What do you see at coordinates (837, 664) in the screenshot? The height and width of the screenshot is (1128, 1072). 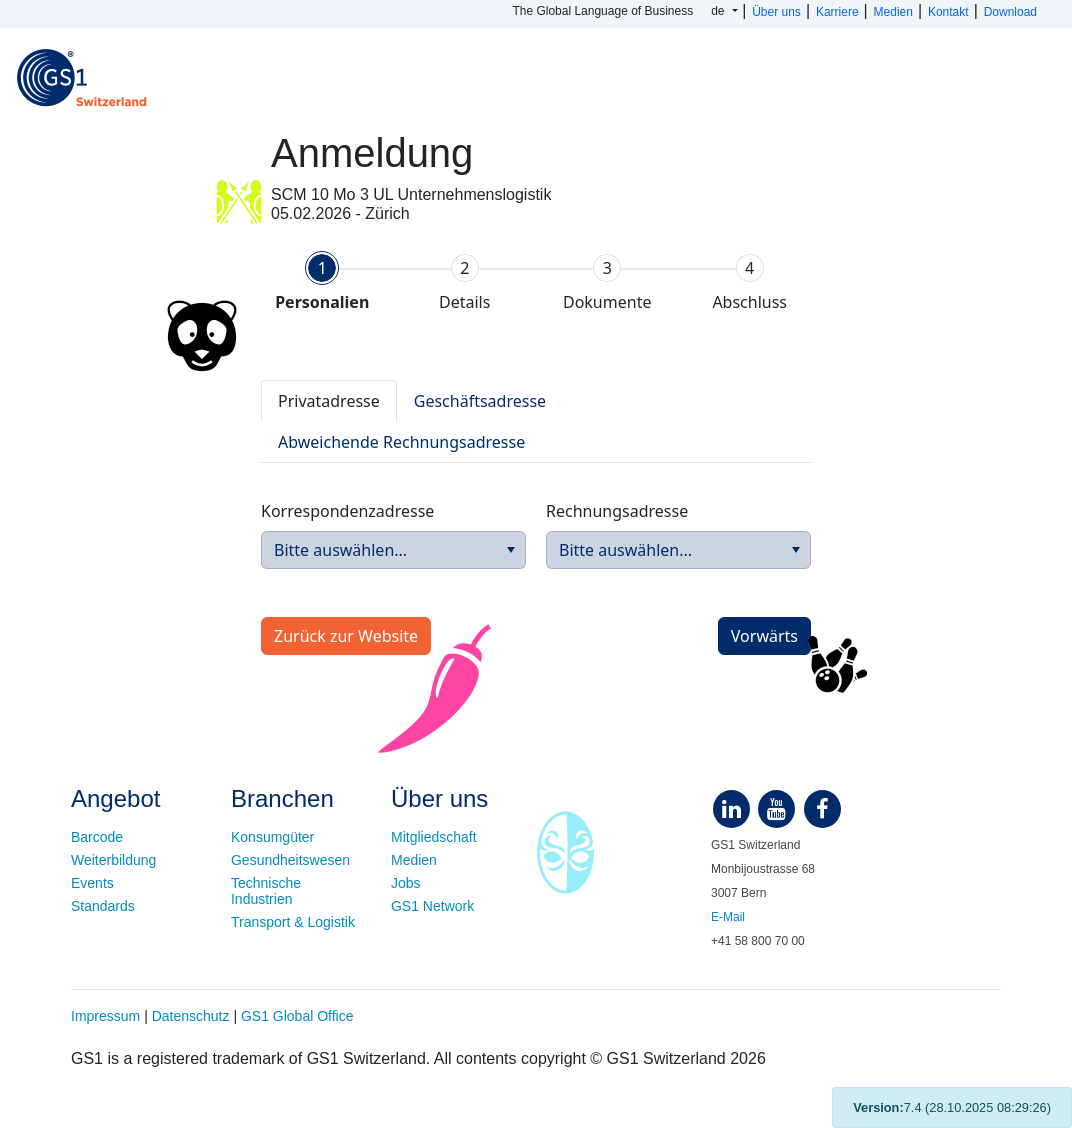 I see `indicates a strike in a bowling game` at bounding box center [837, 664].